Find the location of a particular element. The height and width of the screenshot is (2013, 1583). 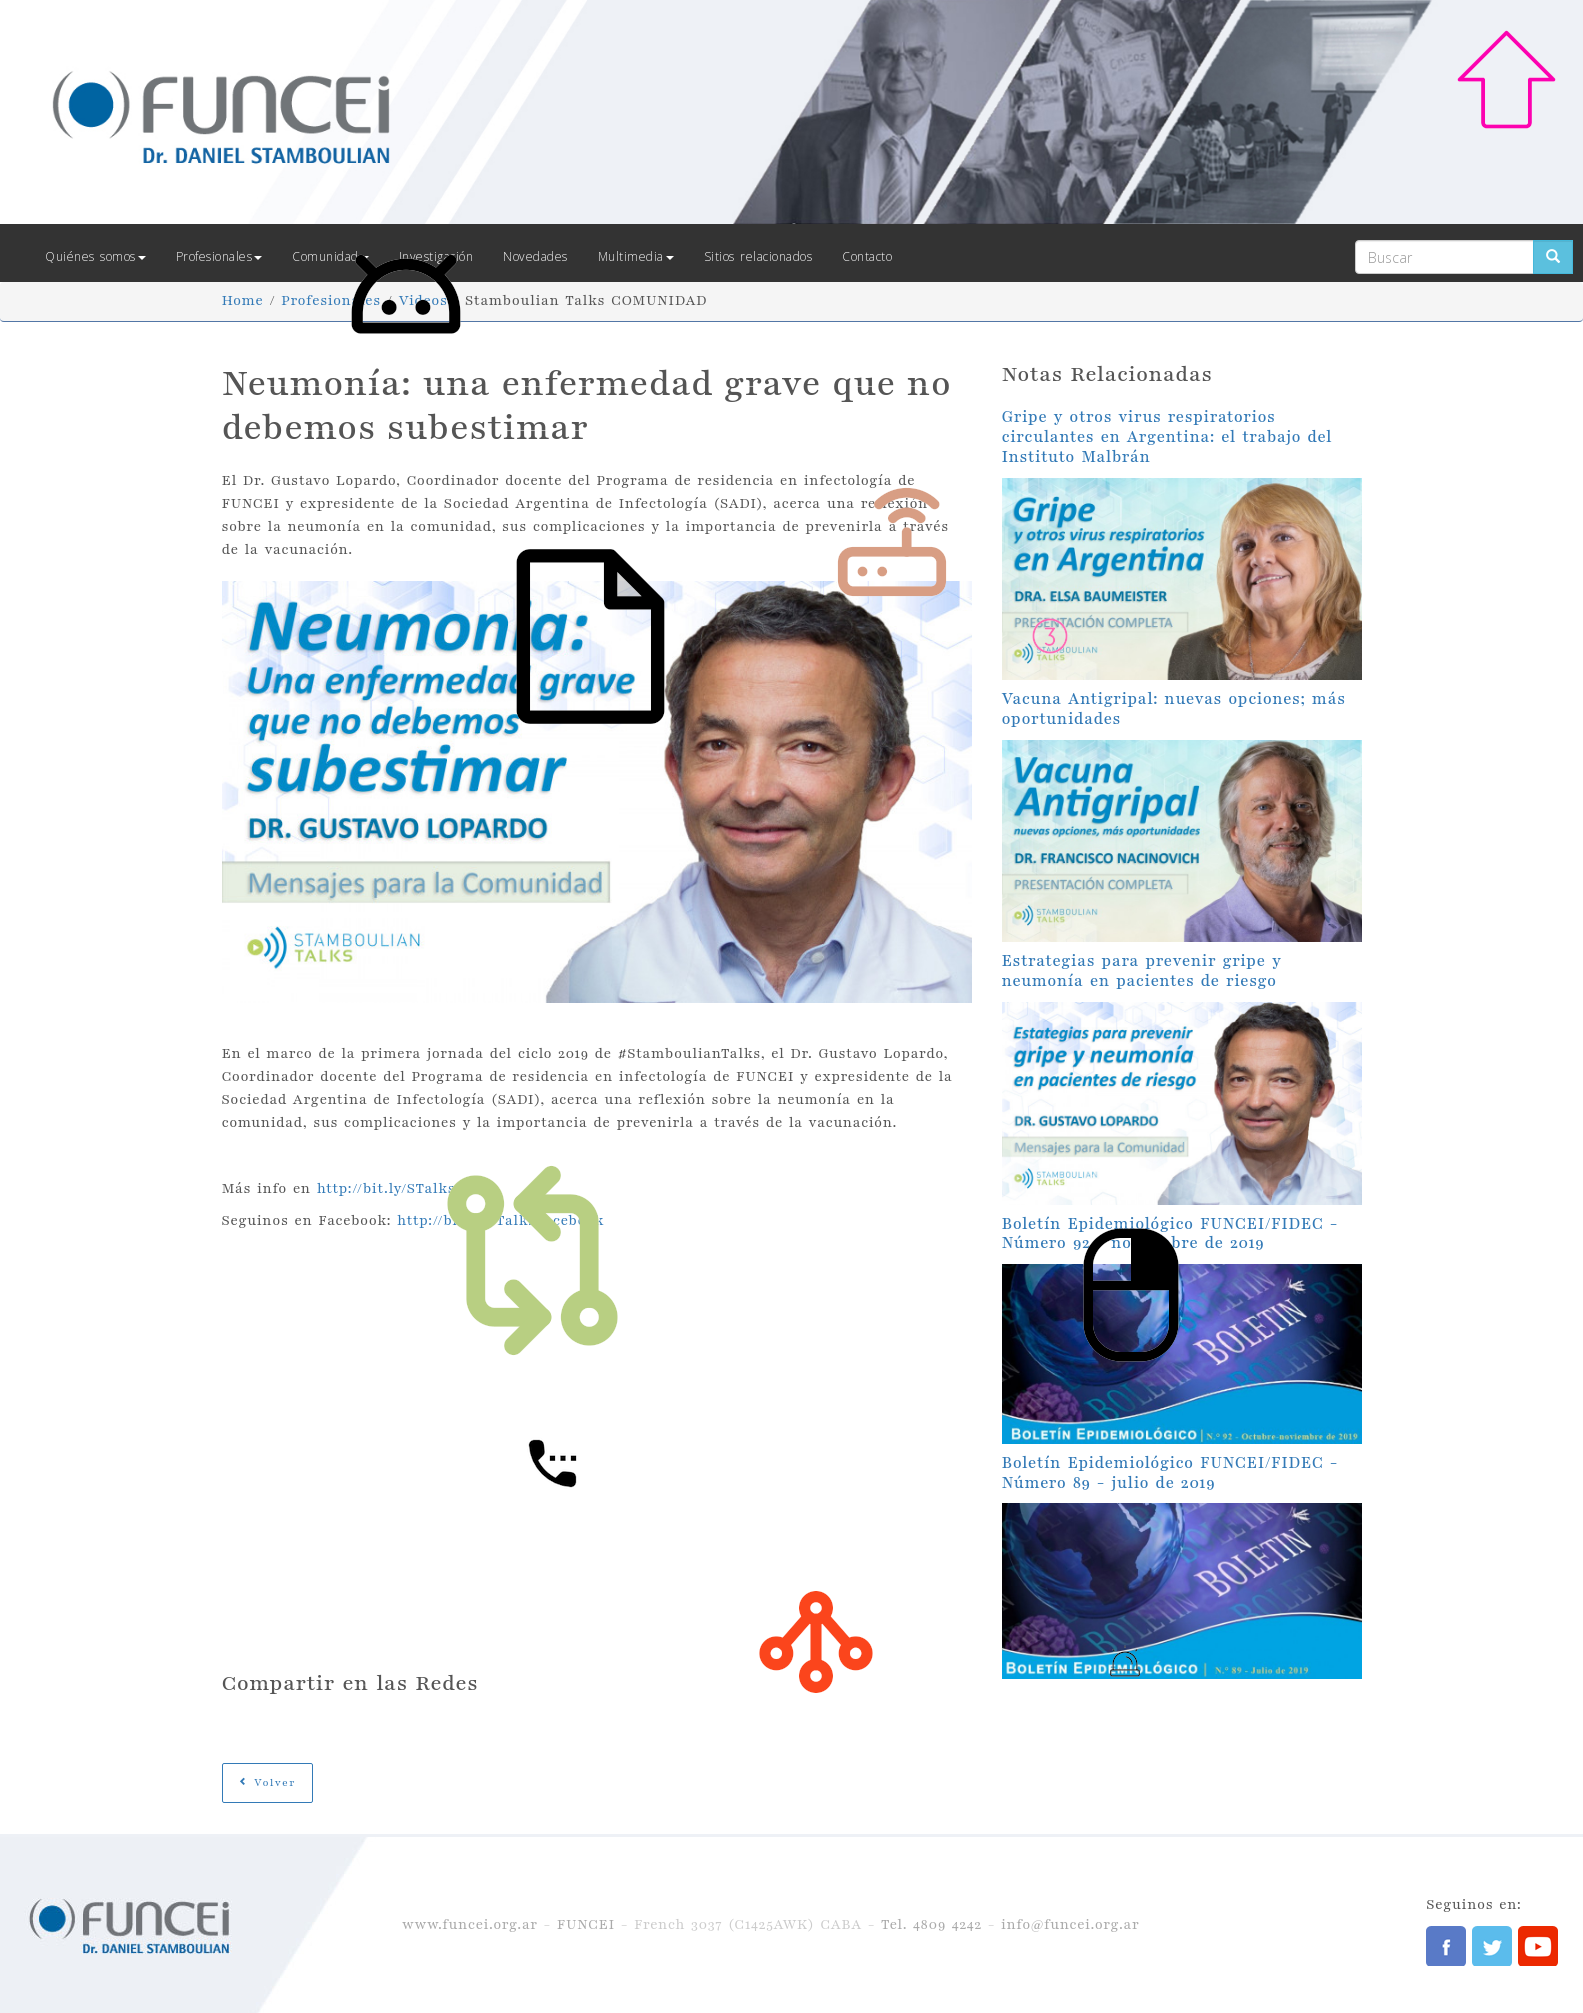

view or open a document is located at coordinates (590, 636).